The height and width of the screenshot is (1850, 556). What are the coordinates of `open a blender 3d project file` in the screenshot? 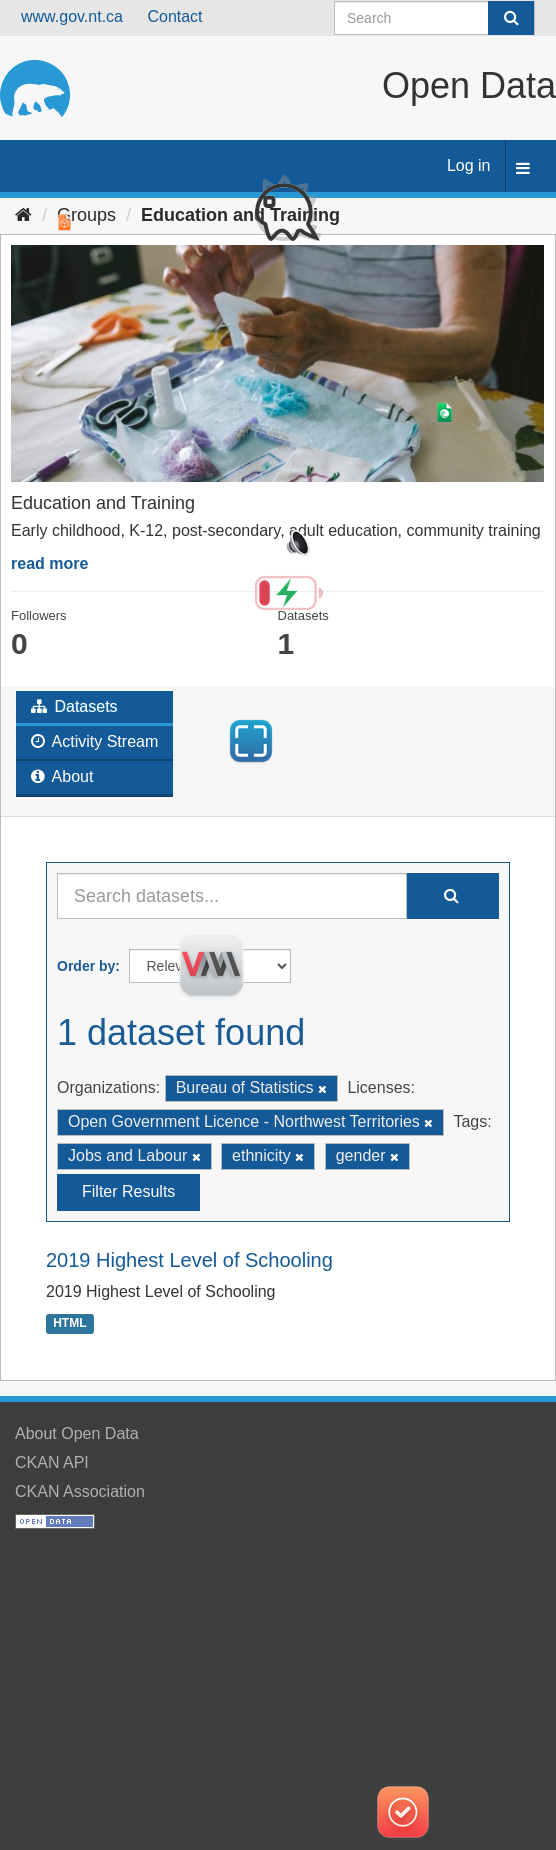 It's located at (64, 222).